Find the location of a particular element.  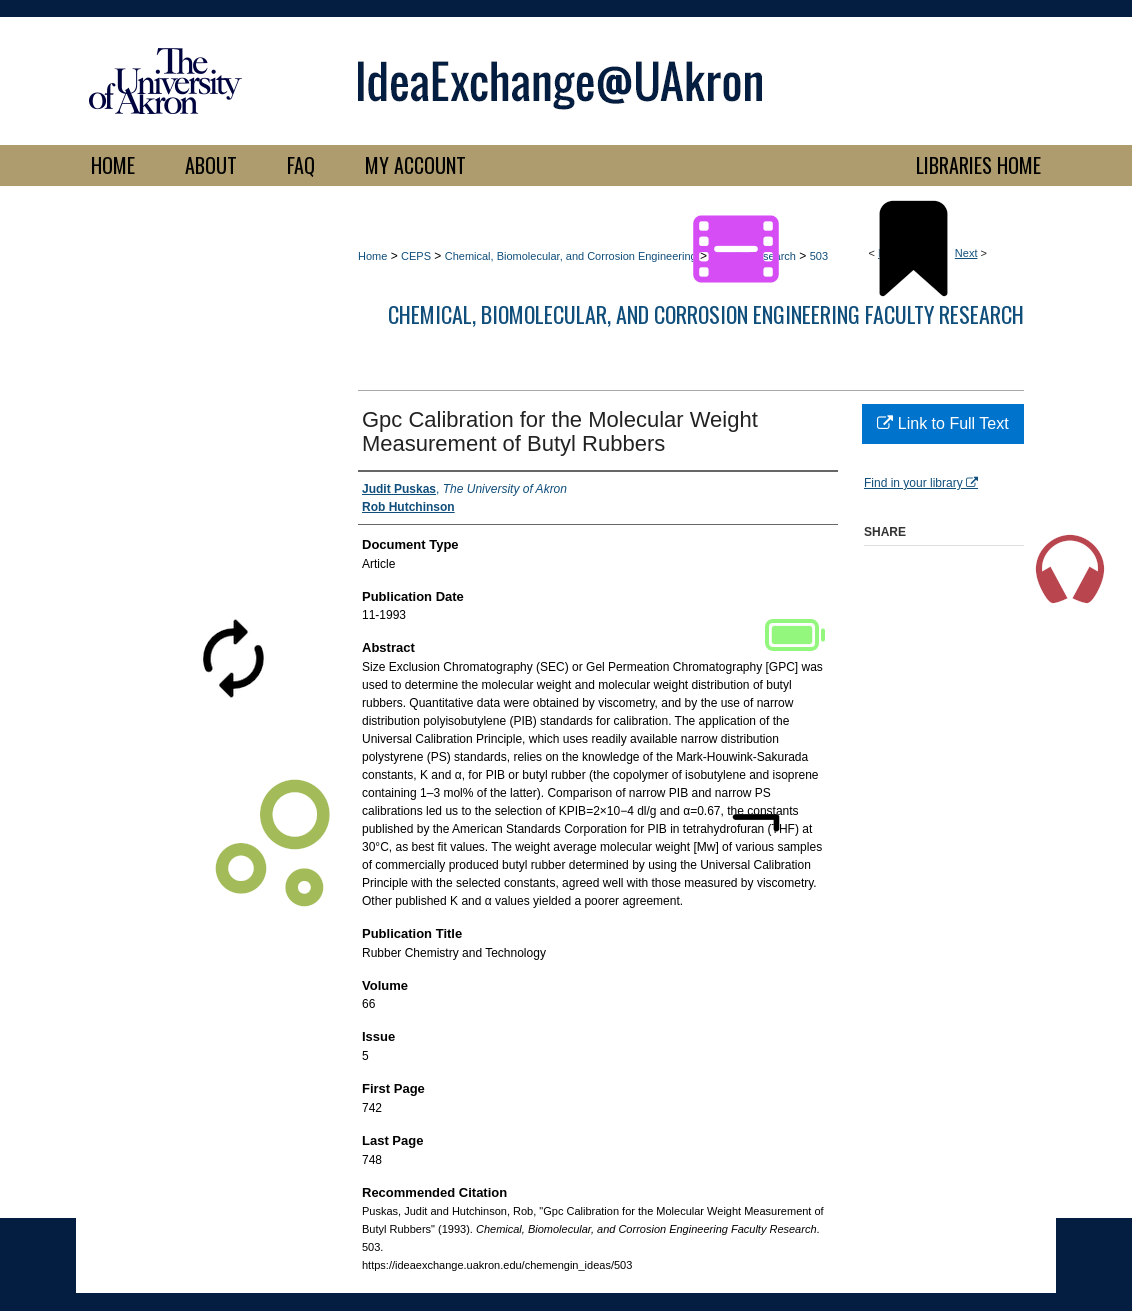

save this item for later is located at coordinates (913, 248).